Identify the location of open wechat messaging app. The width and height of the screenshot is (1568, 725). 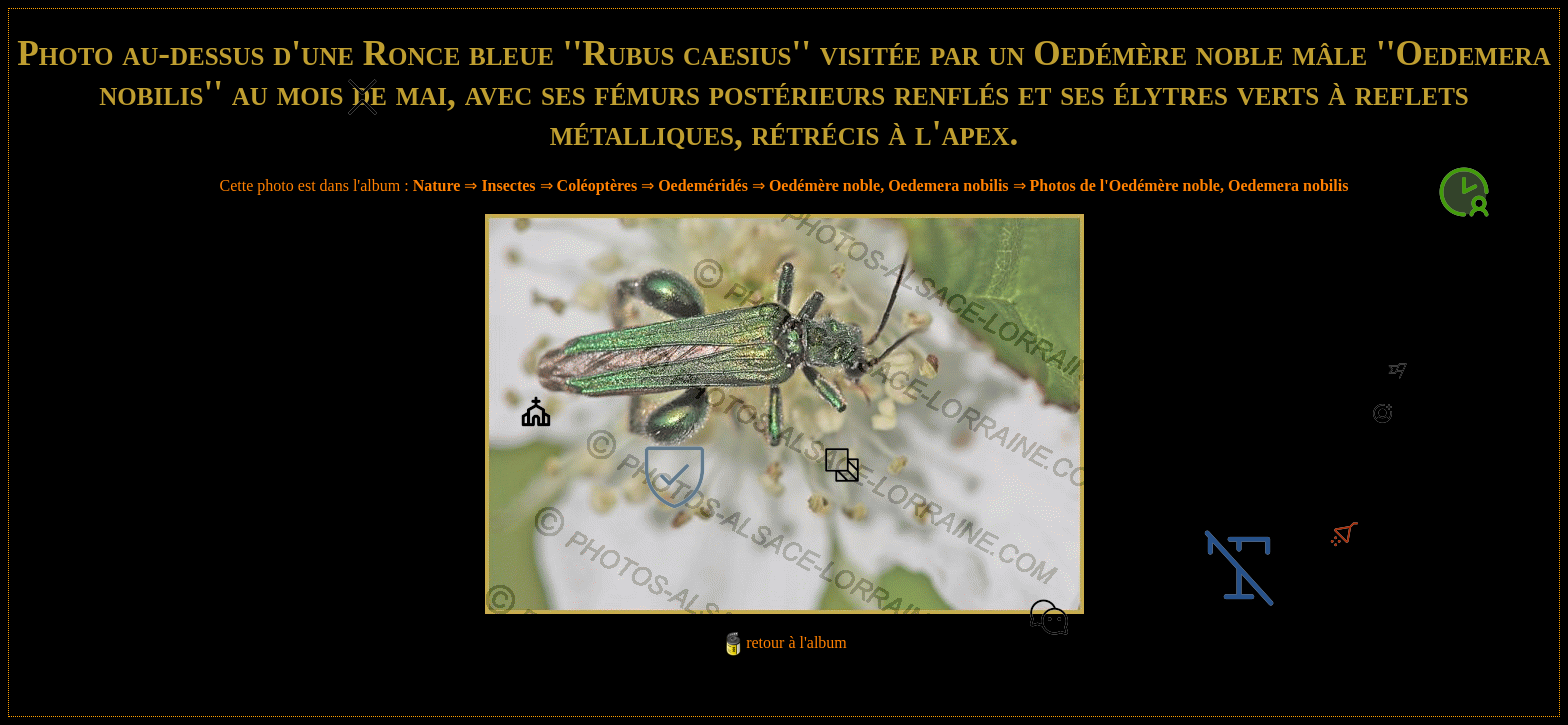
(1049, 617).